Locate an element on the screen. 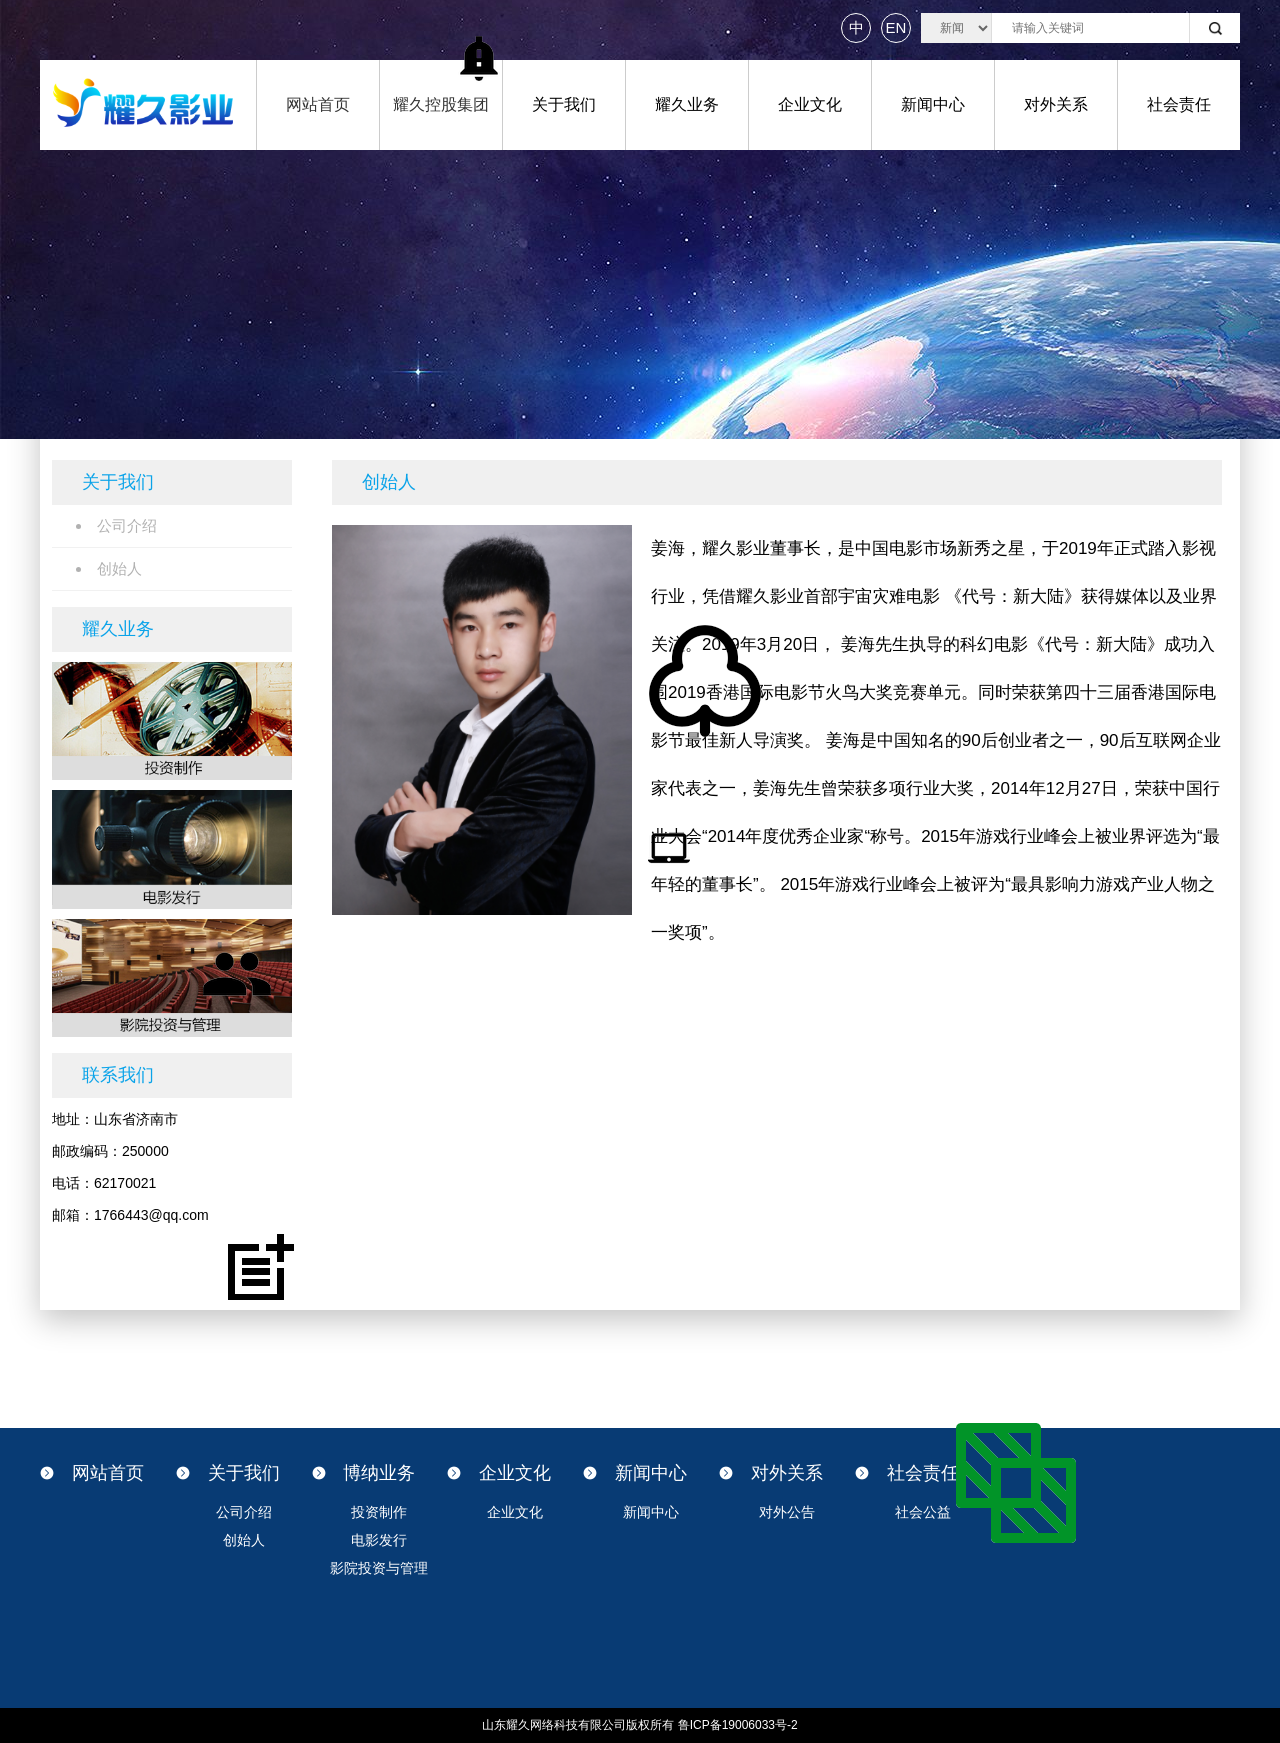 The height and width of the screenshot is (1743, 1280). exclude overlapping areas from selection is located at coordinates (1016, 1483).